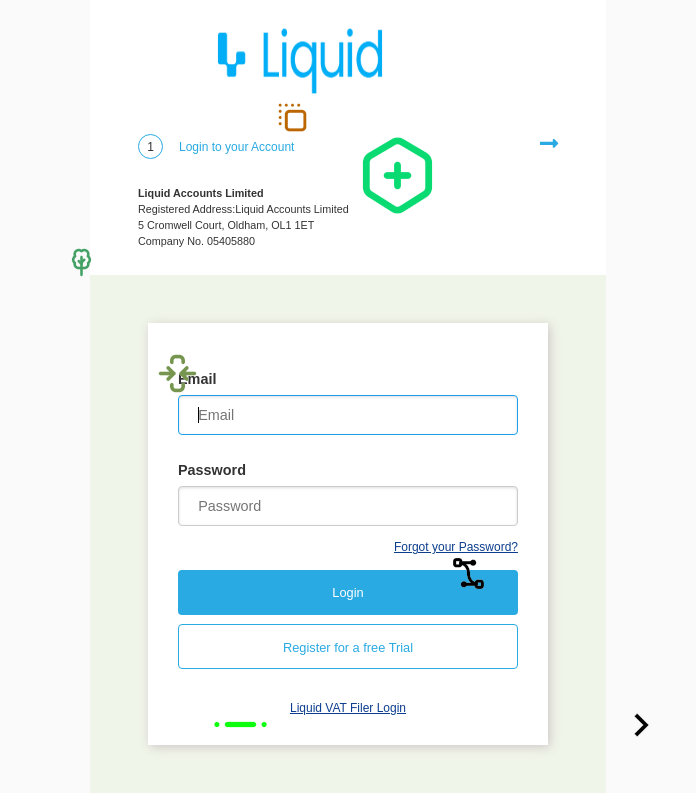 The height and width of the screenshot is (793, 696). Describe the element at coordinates (240, 724) in the screenshot. I see `insert a horizontal divider between content sections` at that location.